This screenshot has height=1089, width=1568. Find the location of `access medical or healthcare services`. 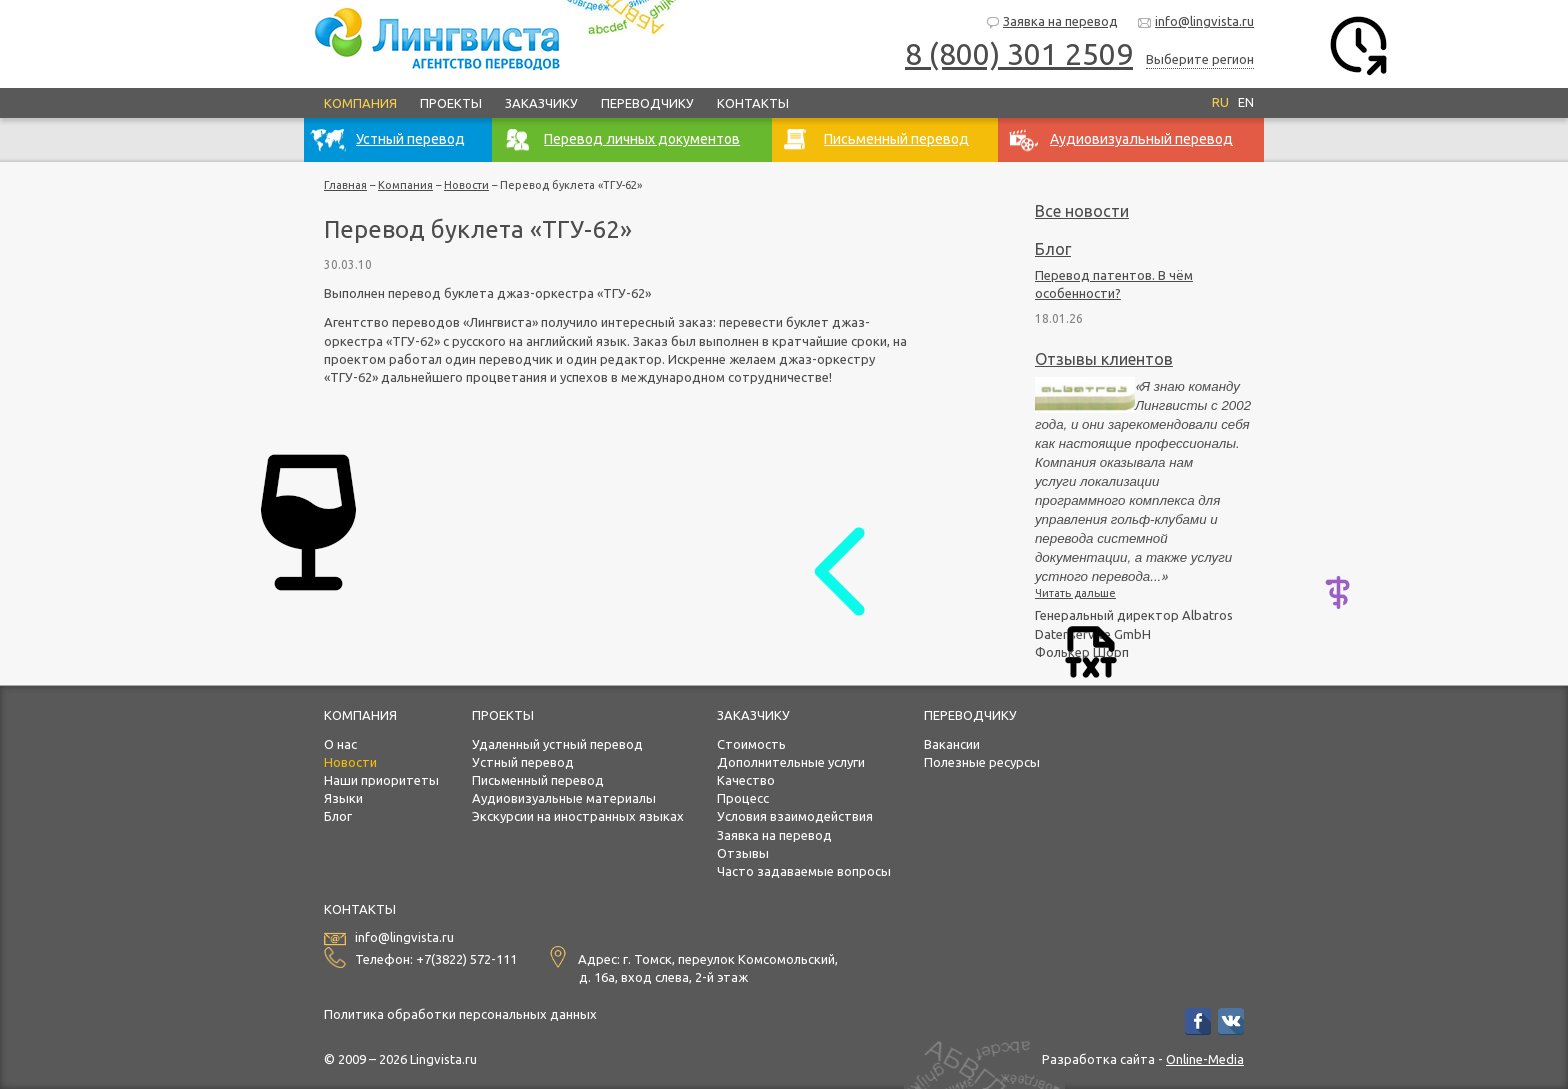

access medical or healthcare services is located at coordinates (1338, 592).